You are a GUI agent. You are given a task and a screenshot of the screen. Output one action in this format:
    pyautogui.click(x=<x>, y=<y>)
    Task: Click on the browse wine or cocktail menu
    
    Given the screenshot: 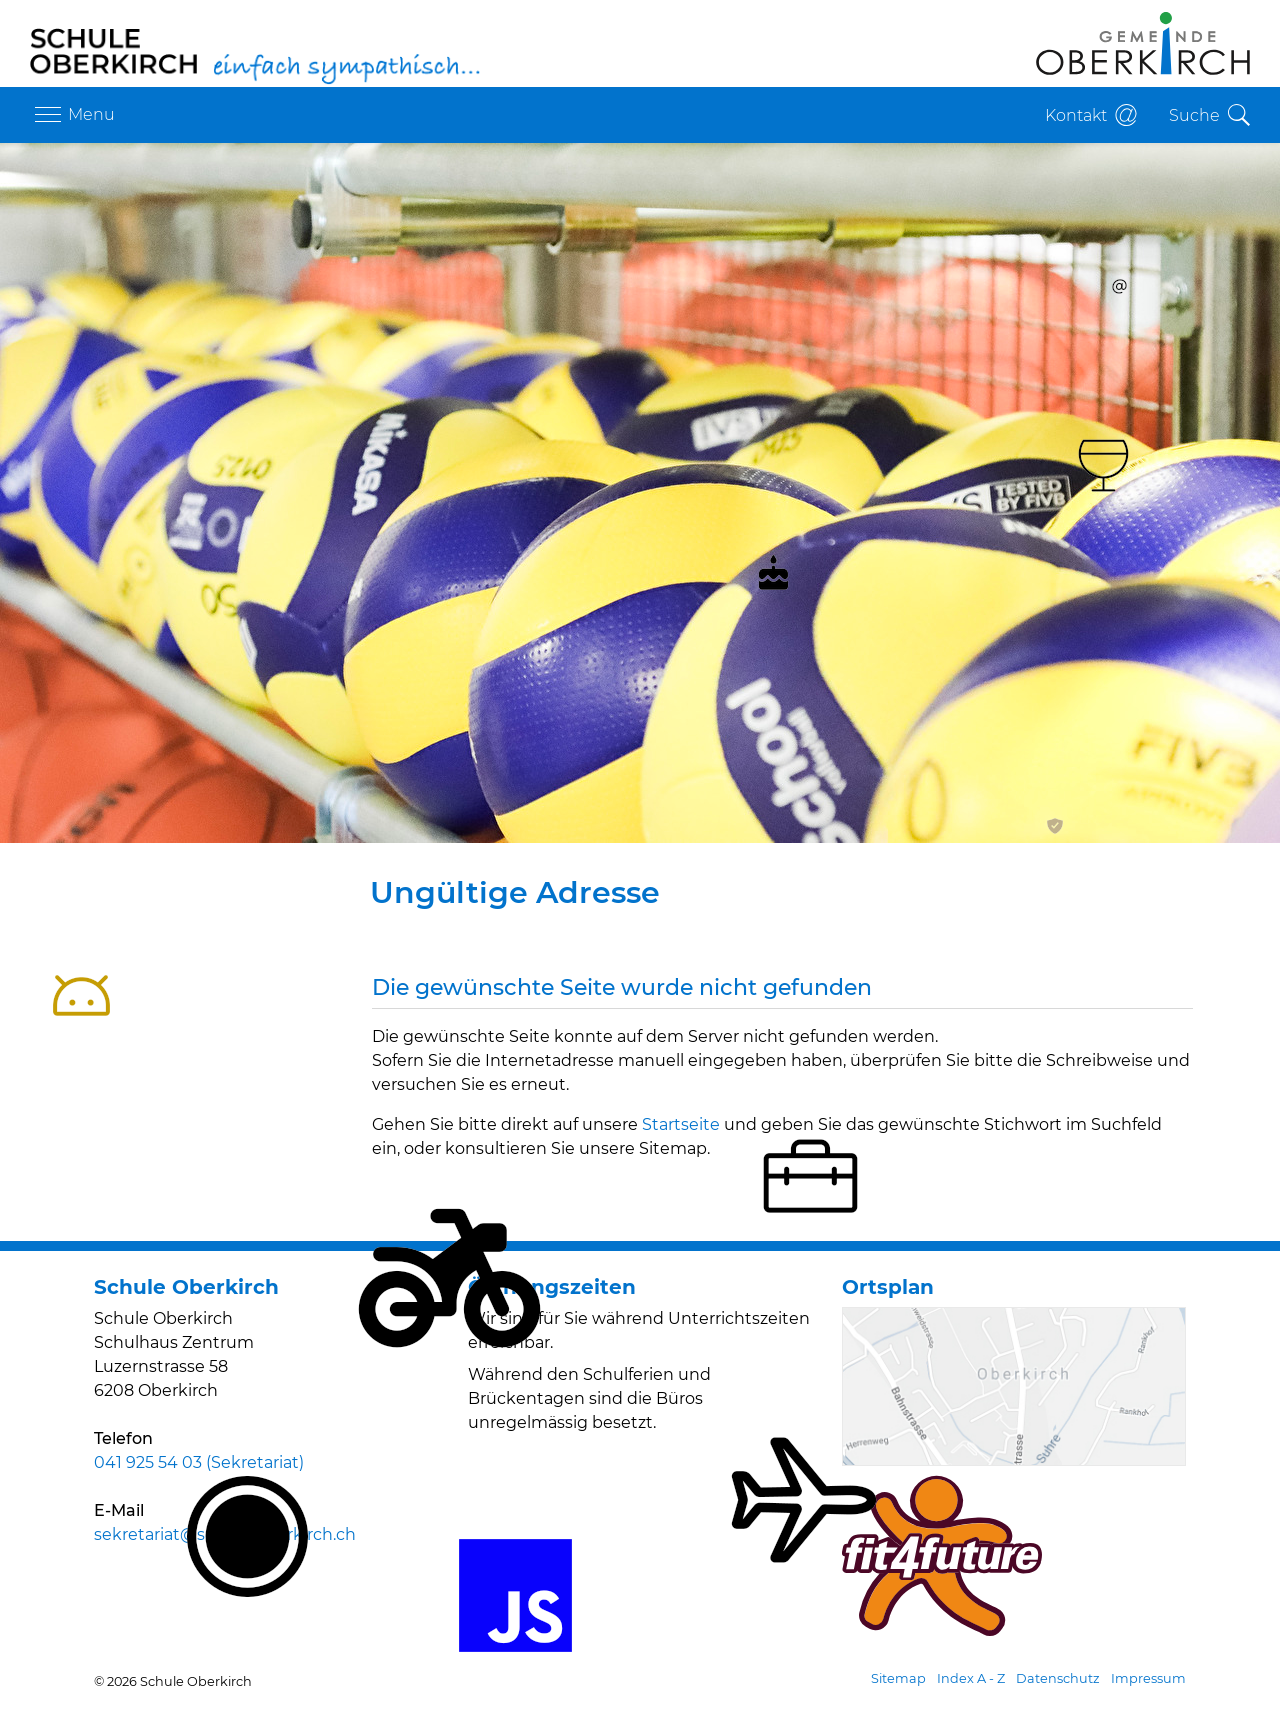 What is the action you would take?
    pyautogui.click(x=1103, y=464)
    